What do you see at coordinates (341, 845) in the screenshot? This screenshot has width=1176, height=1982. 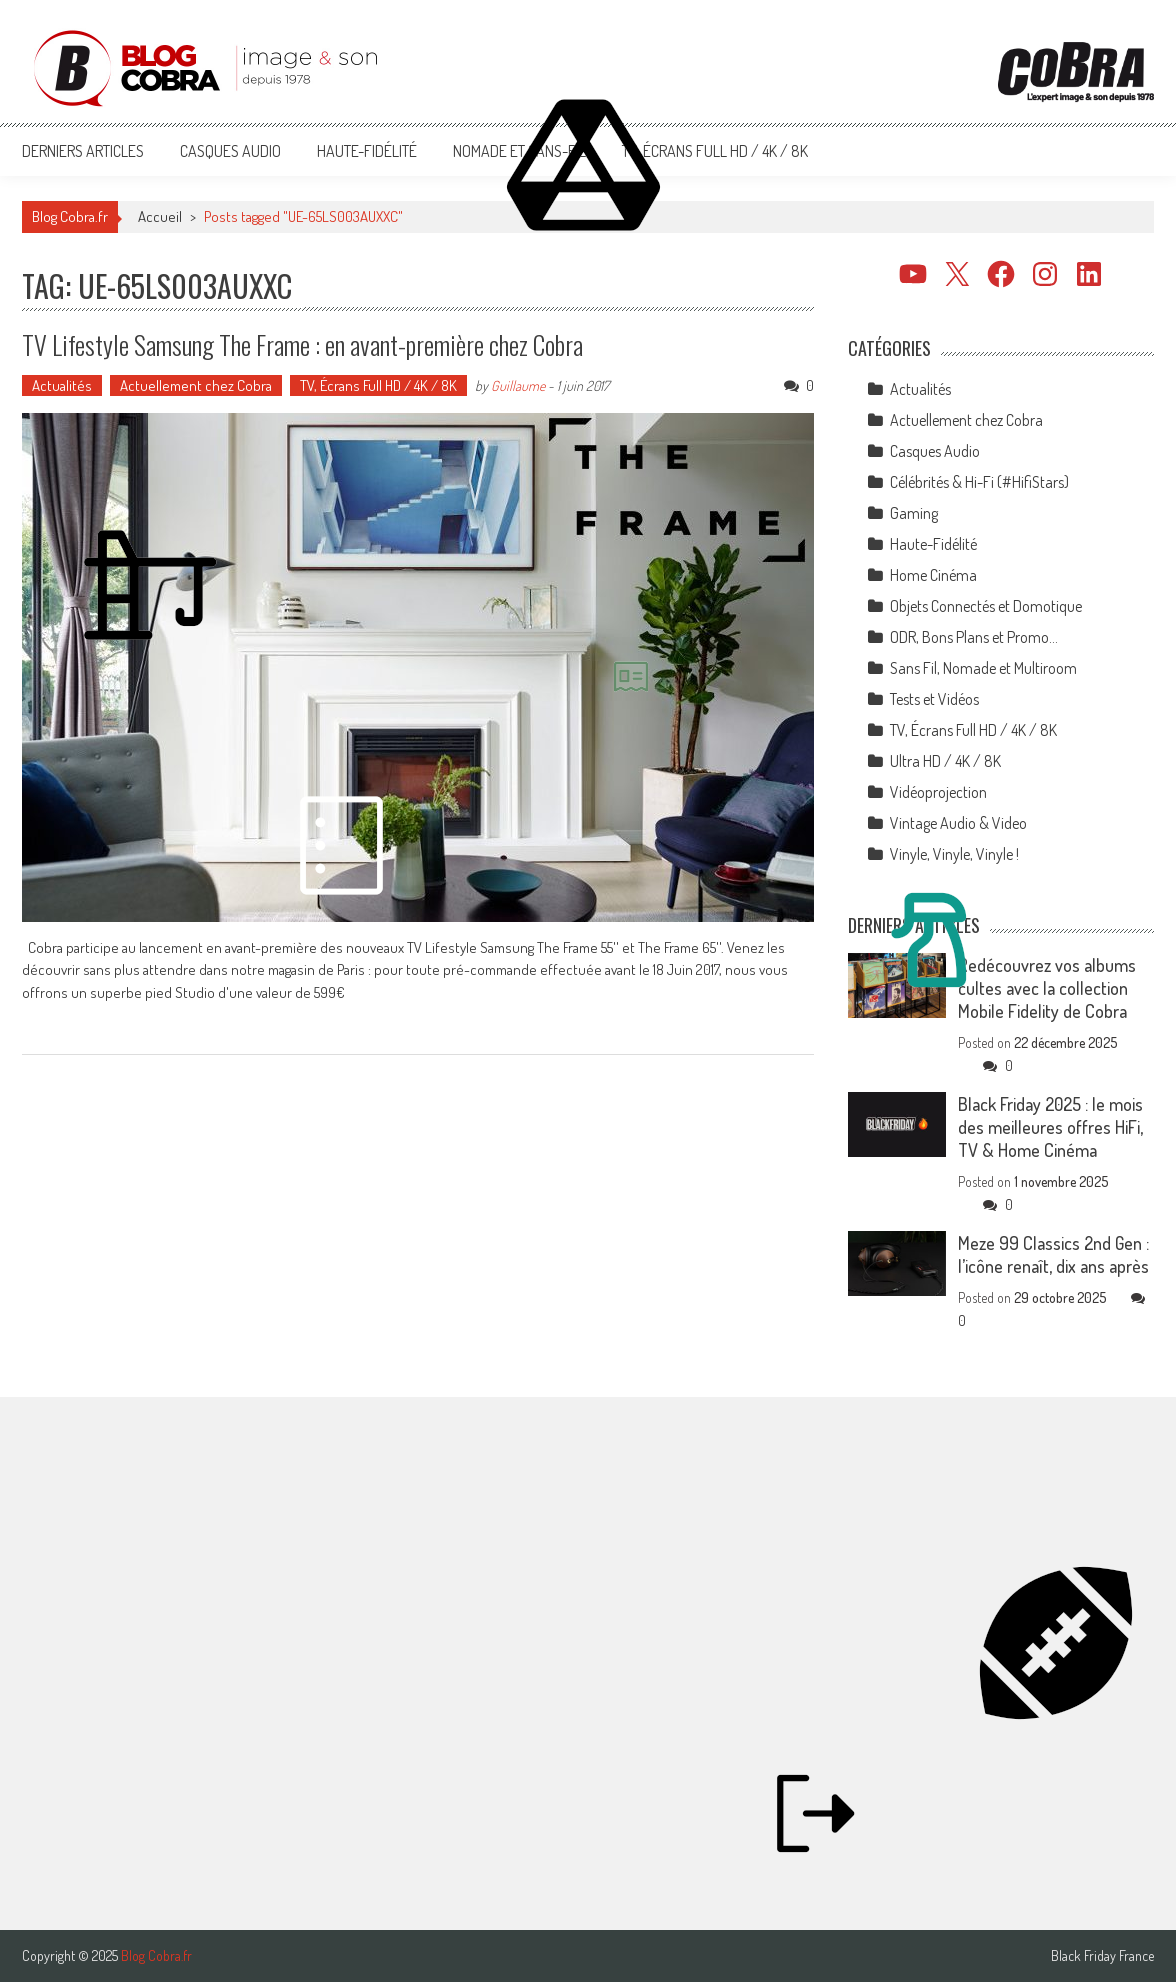 I see `view screenplay or script documents` at bounding box center [341, 845].